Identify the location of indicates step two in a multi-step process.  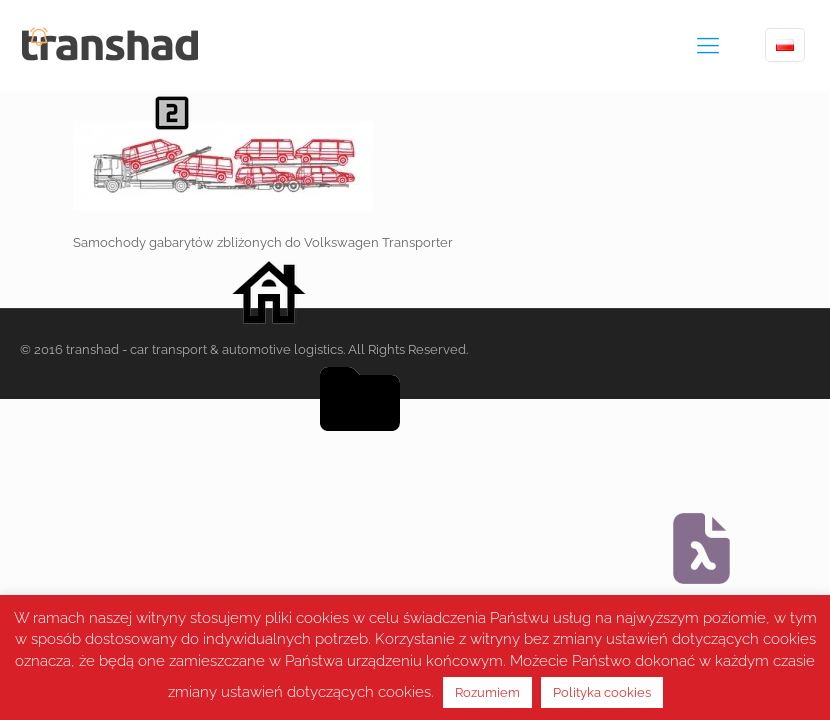
(172, 113).